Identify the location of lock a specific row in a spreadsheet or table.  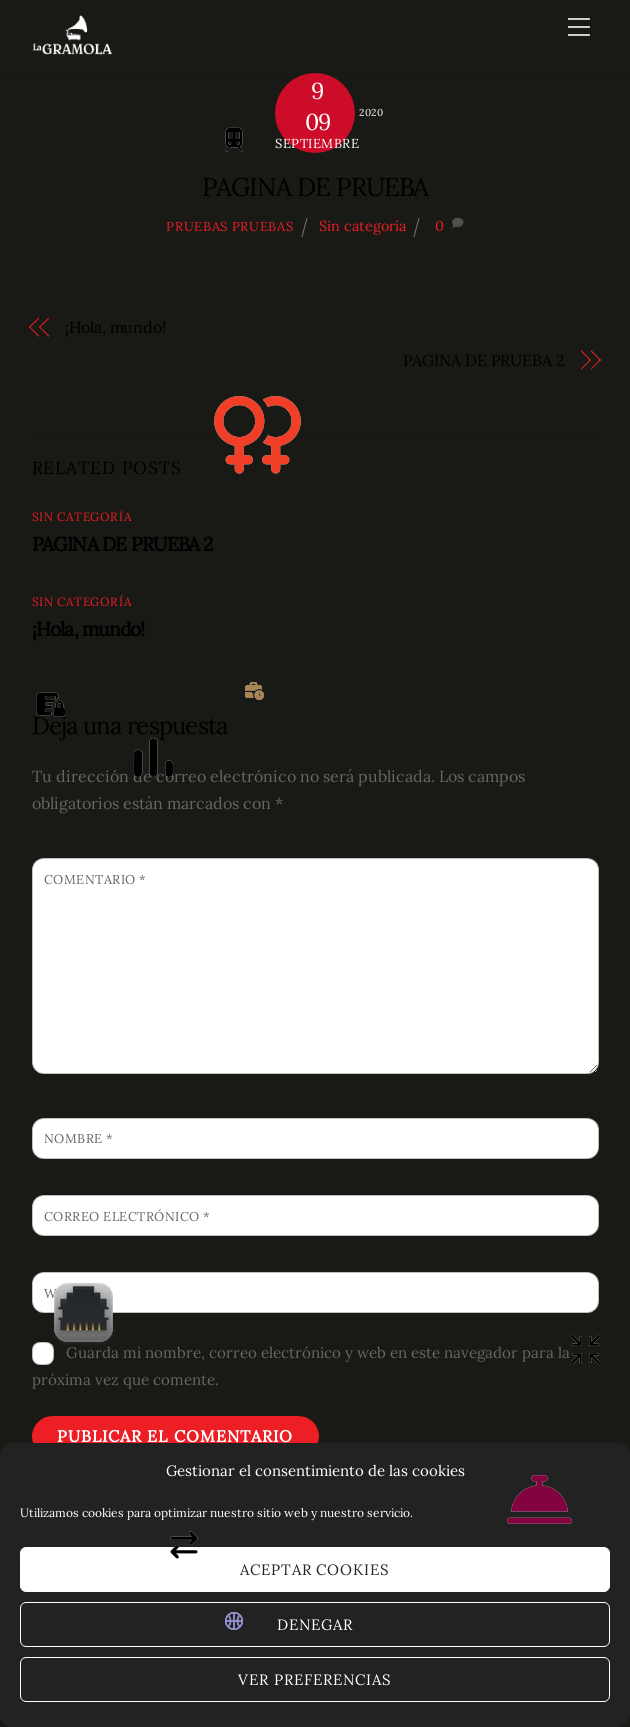
(49, 704).